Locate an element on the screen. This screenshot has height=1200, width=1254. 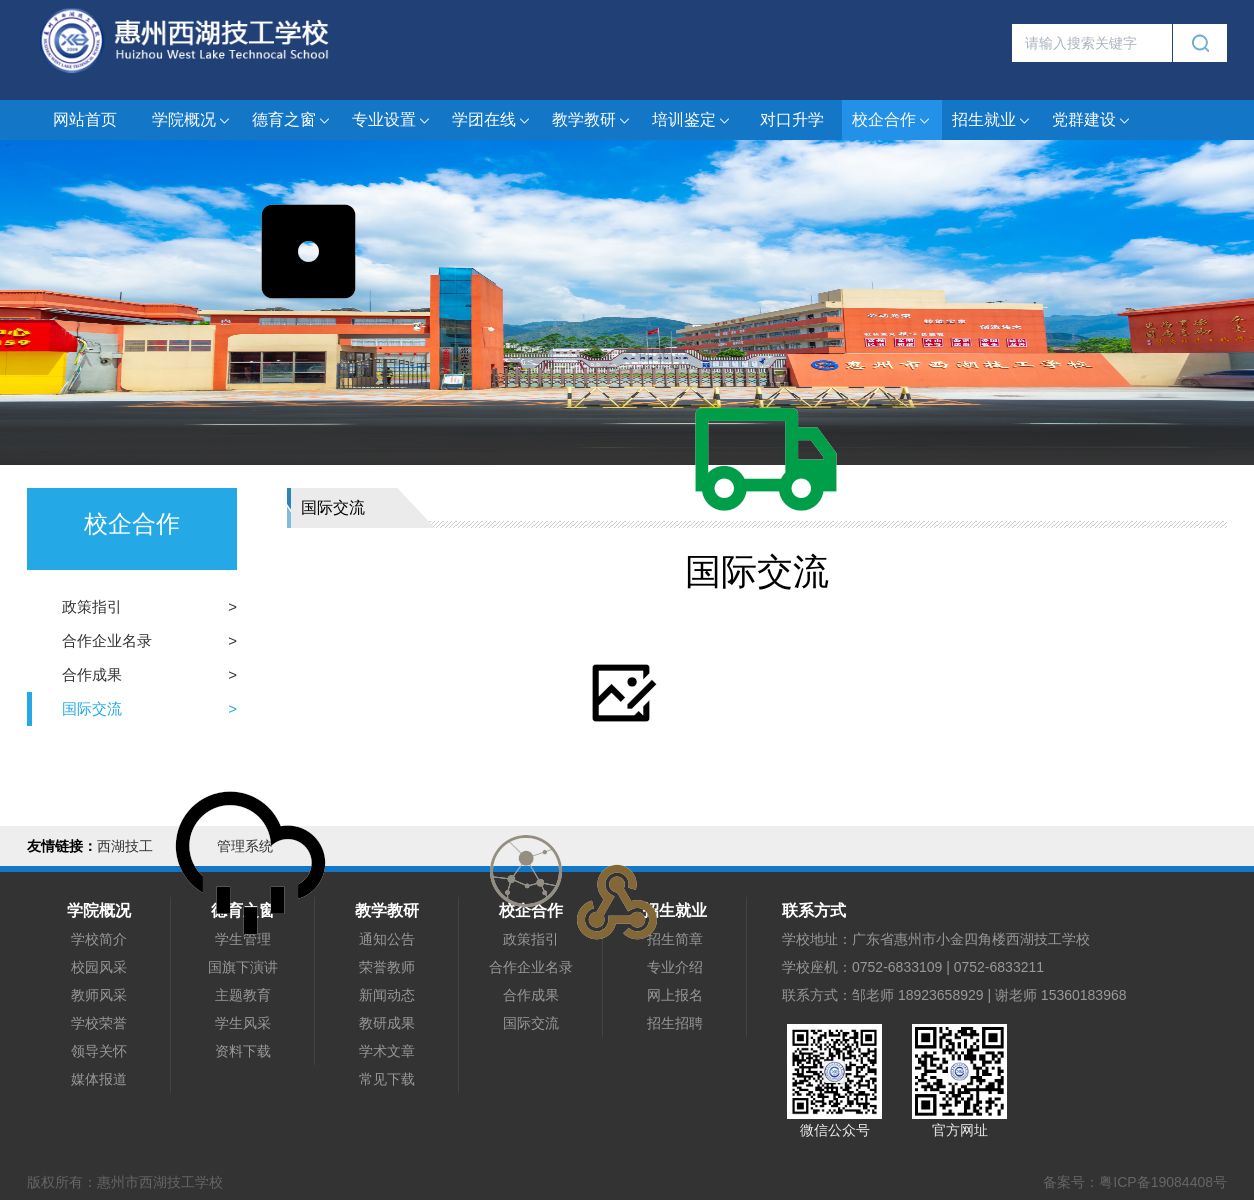
track your delivery status is located at coordinates (766, 453).